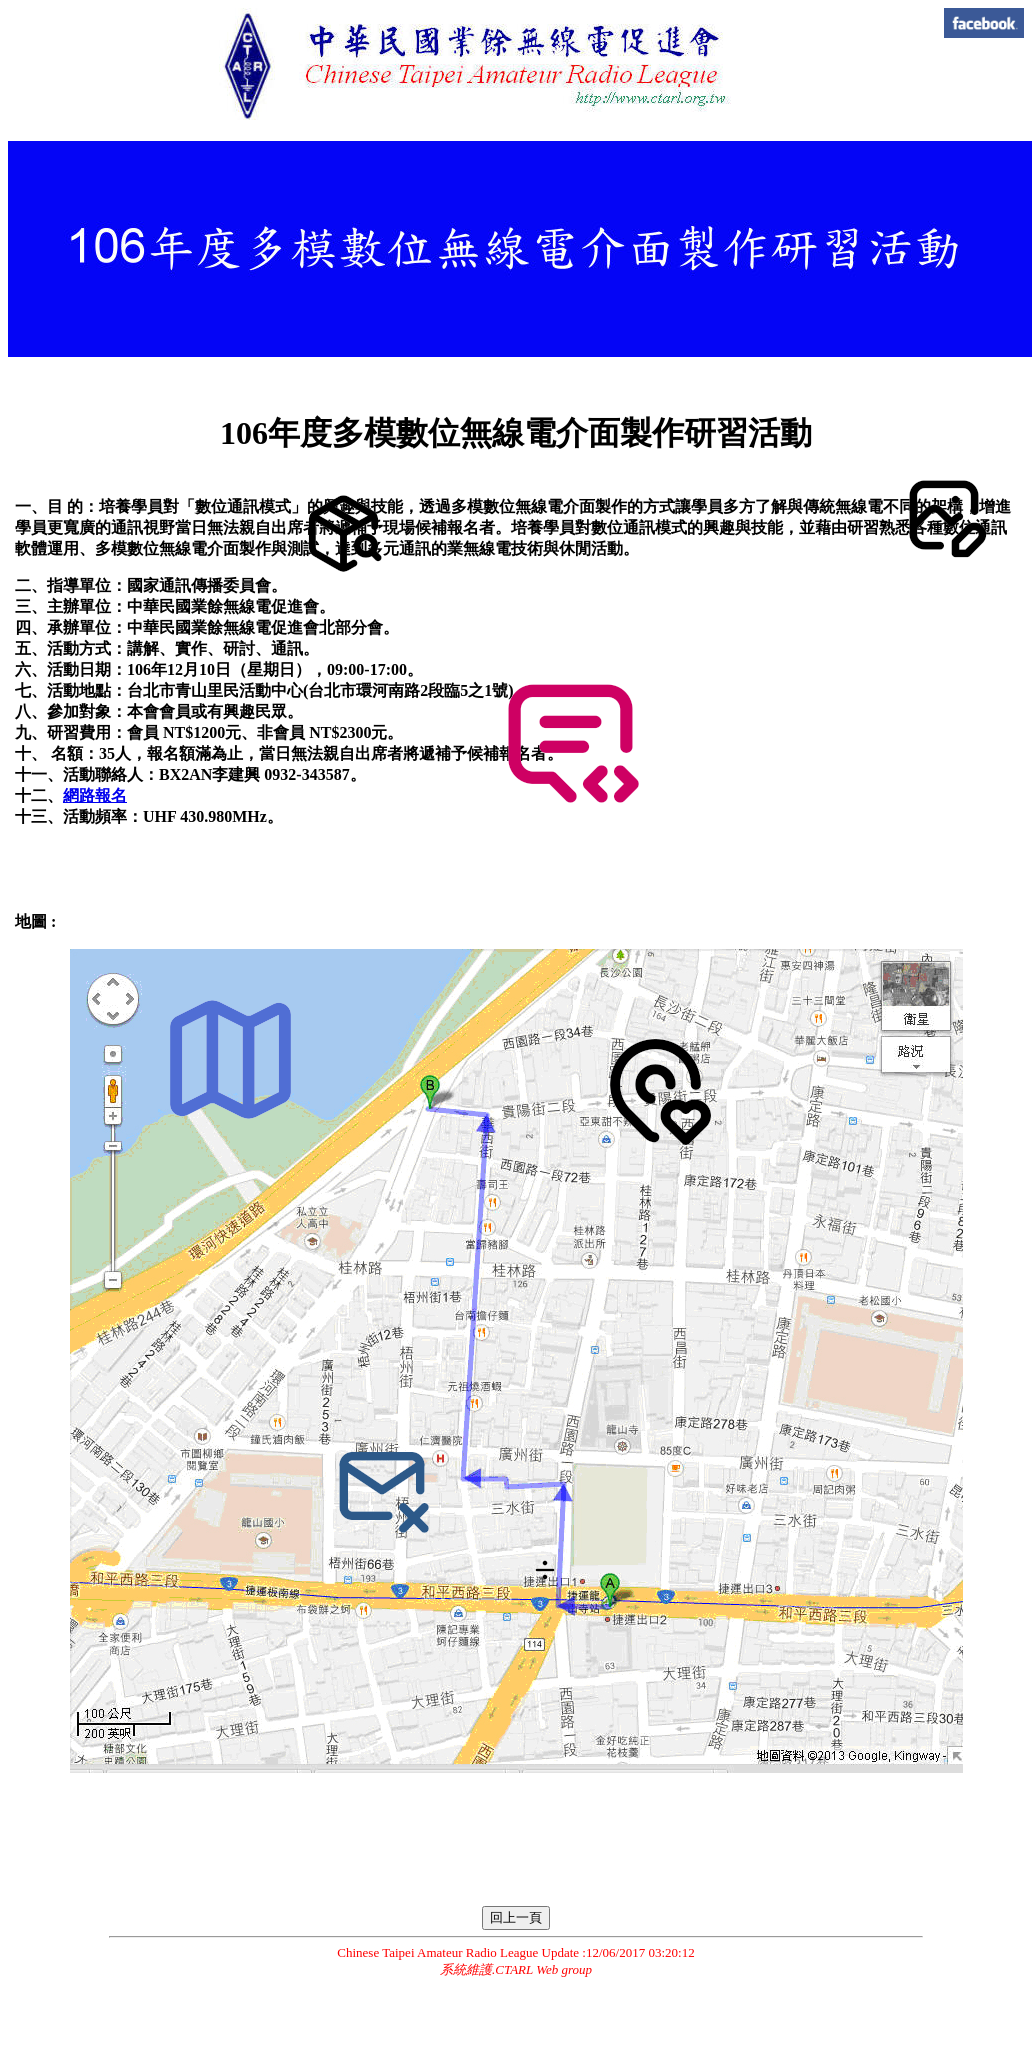 Image resolution: width=1032 pixels, height=2061 pixels. I want to click on perform a division calculation, so click(545, 1570).